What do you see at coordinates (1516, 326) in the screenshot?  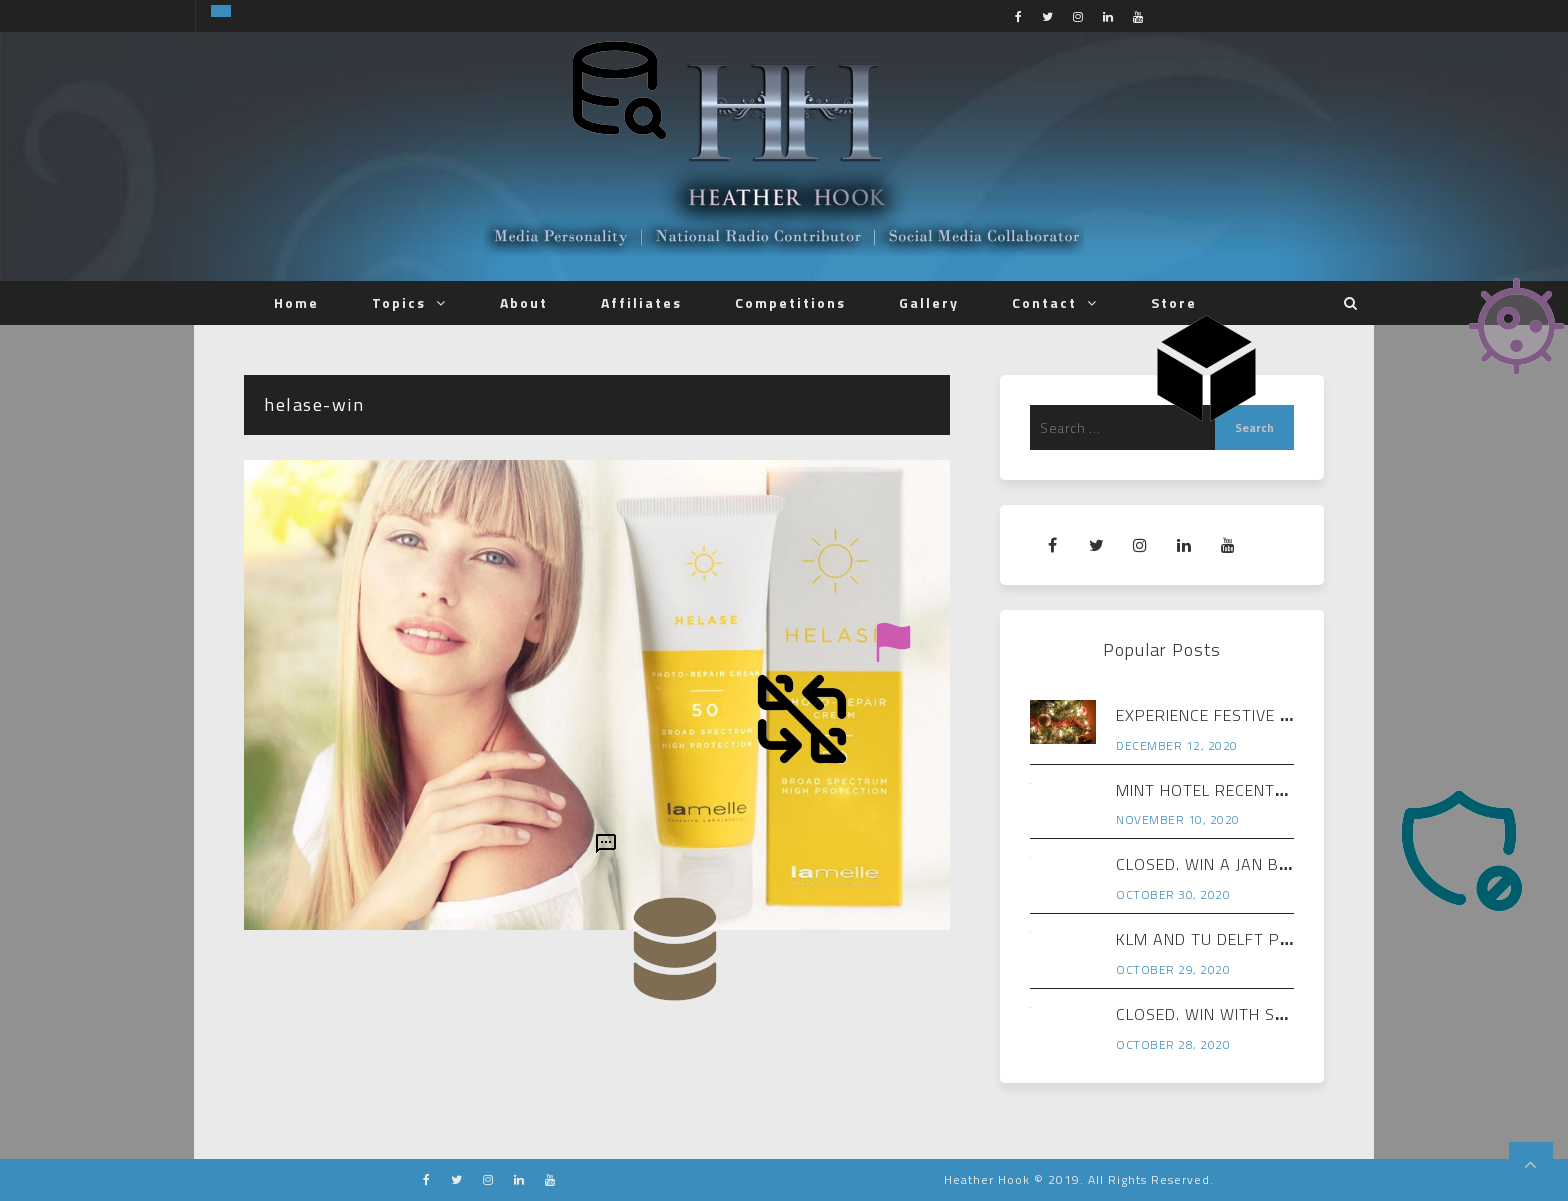 I see `indicates a virus or malware threat detected` at bounding box center [1516, 326].